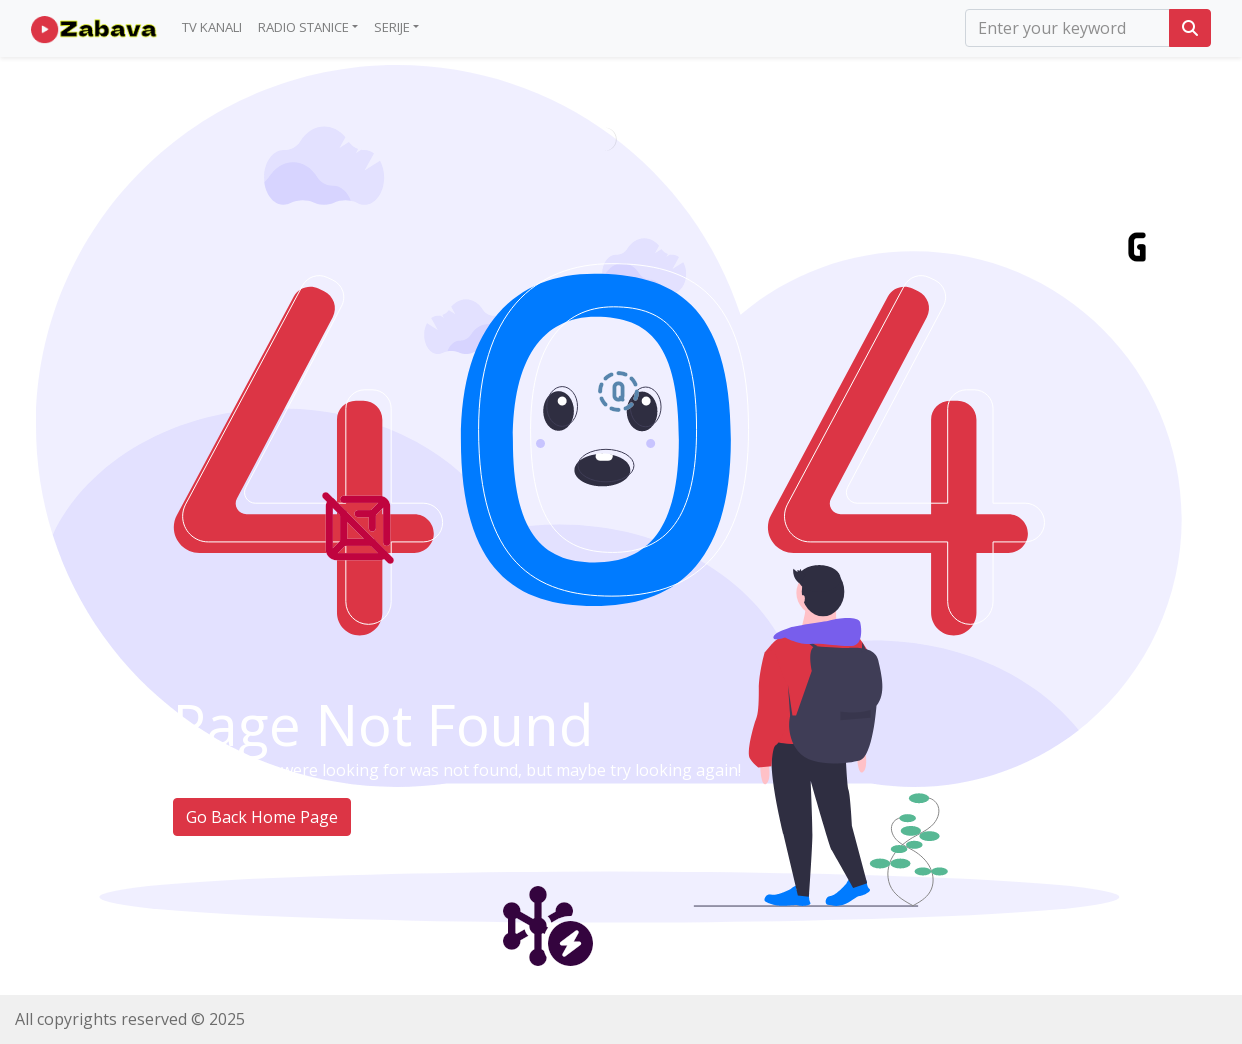 The image size is (1242, 1044). What do you see at coordinates (1137, 247) in the screenshot?
I see `indicates items starting with the letter G` at bounding box center [1137, 247].